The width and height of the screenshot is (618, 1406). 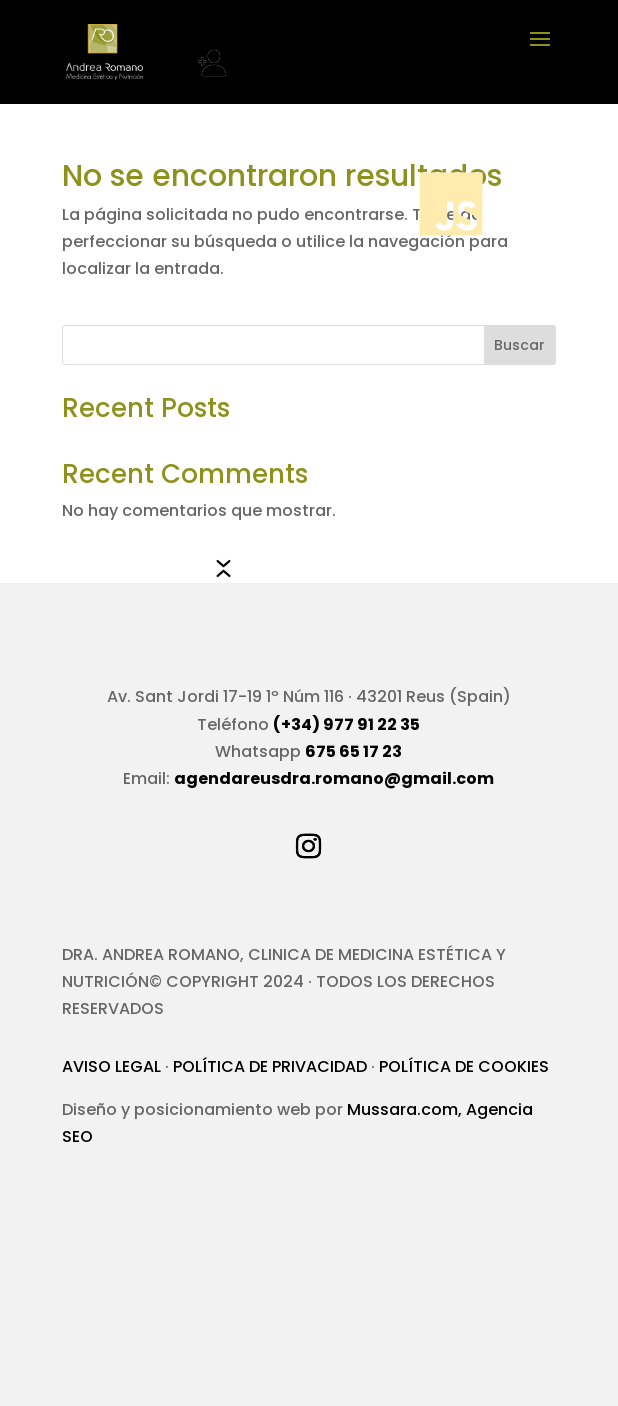 What do you see at coordinates (212, 63) in the screenshot?
I see `add a new contact or friend` at bounding box center [212, 63].